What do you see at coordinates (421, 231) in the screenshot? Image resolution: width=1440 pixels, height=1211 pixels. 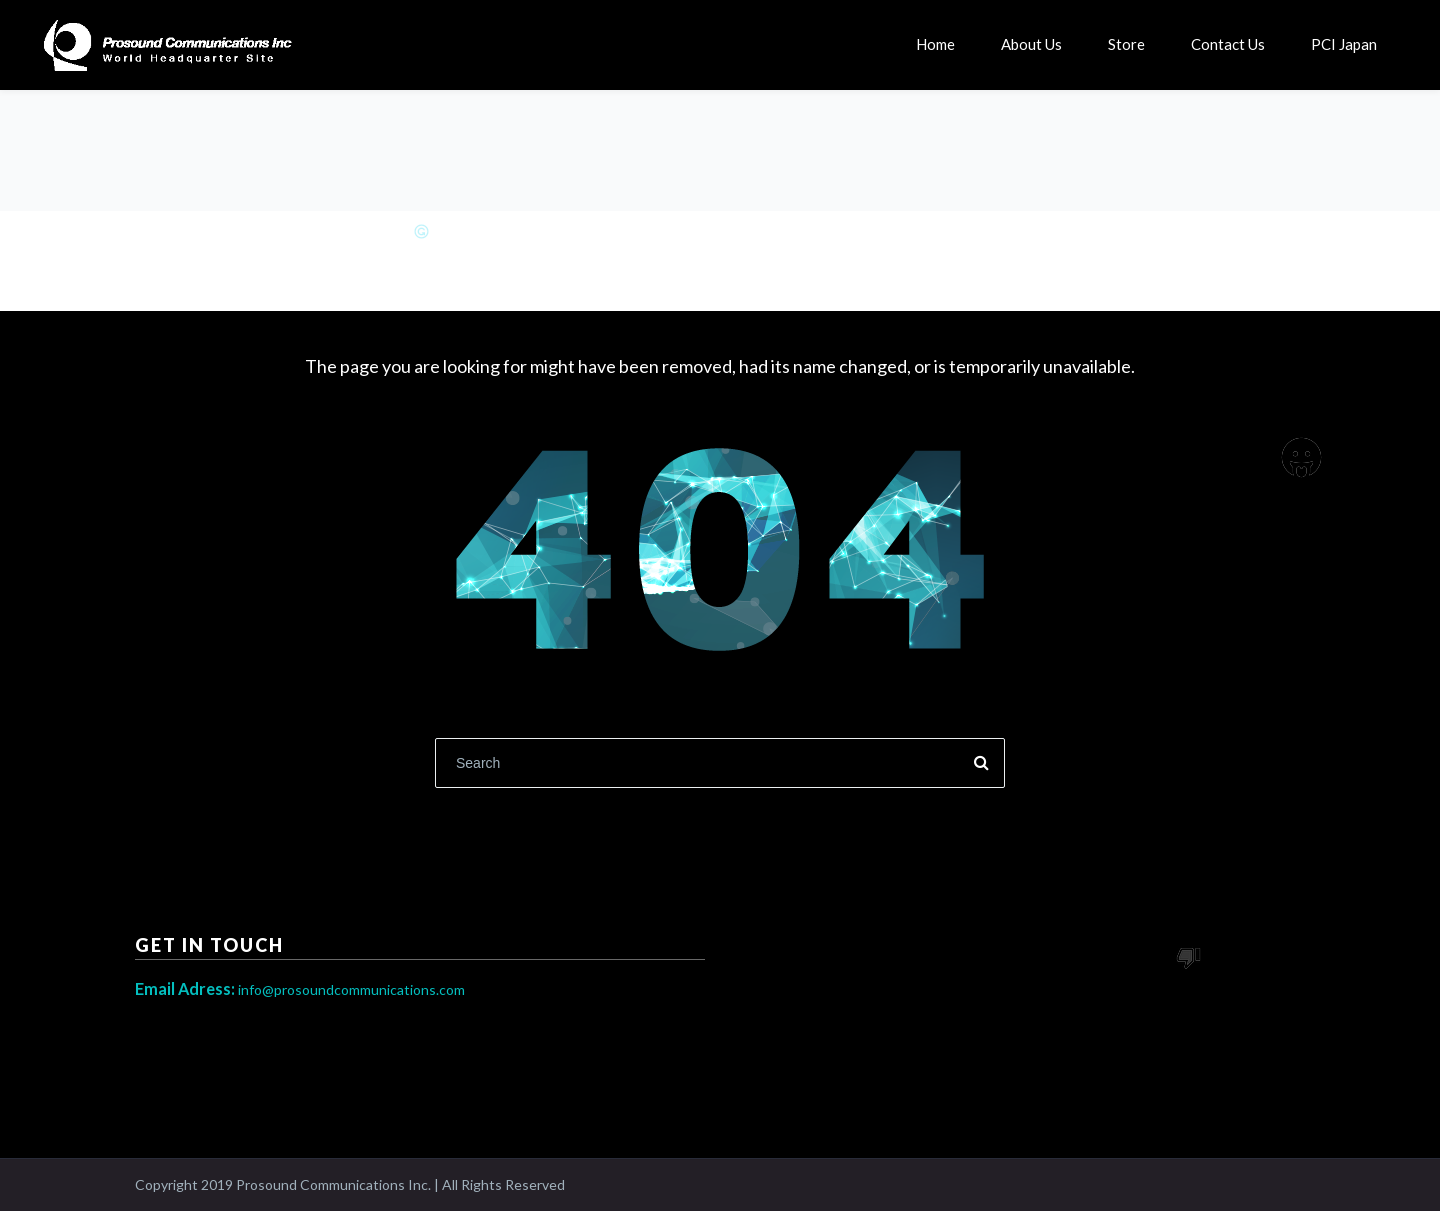 I see `open Grammarly writing assistant` at bounding box center [421, 231].